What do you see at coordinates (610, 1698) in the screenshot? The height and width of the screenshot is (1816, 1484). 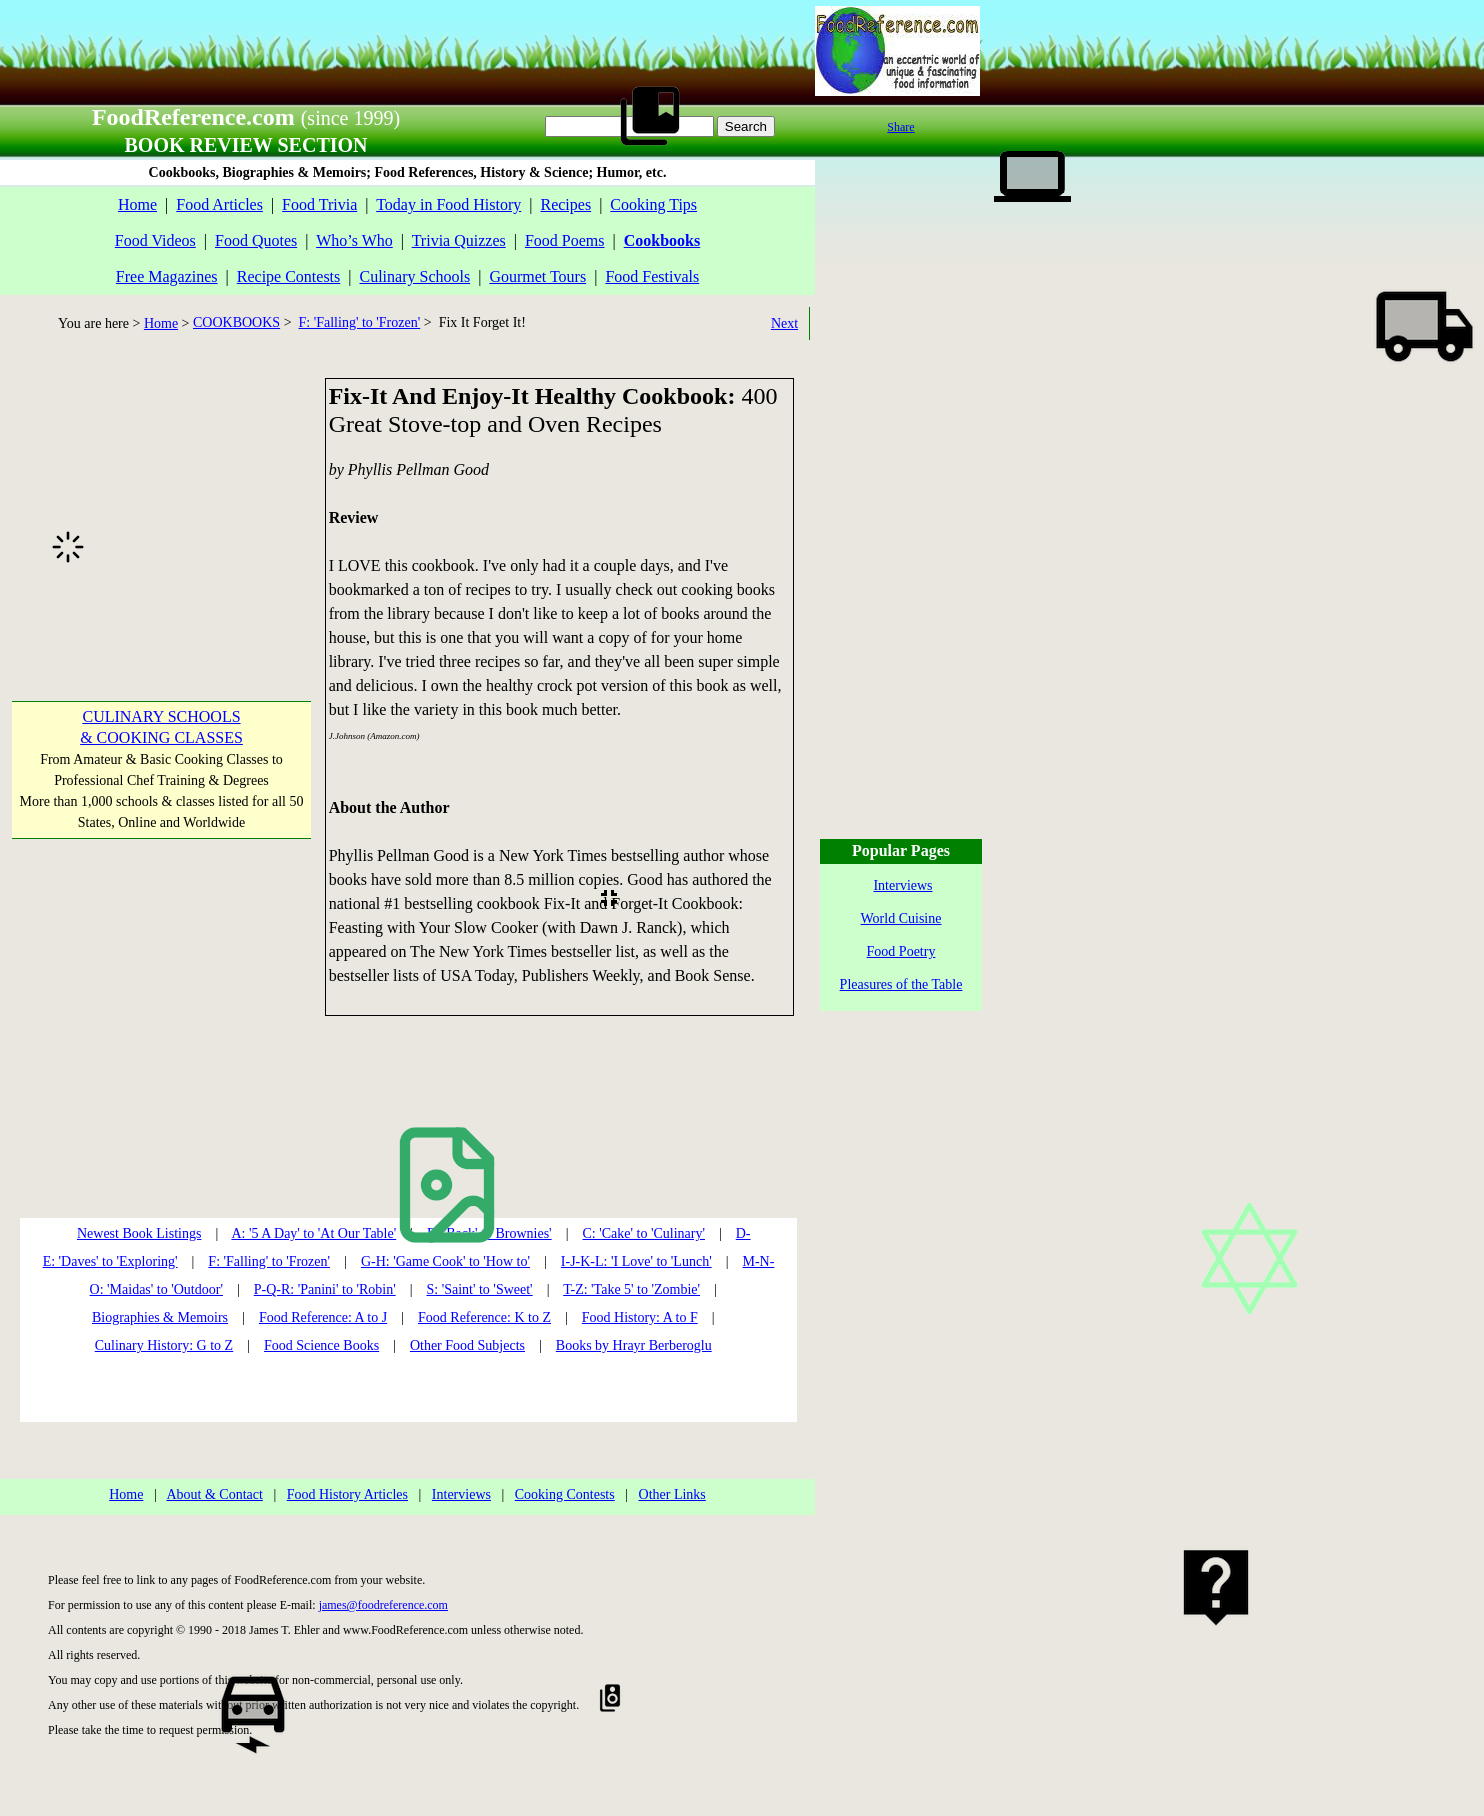 I see `access speaker group settings` at bounding box center [610, 1698].